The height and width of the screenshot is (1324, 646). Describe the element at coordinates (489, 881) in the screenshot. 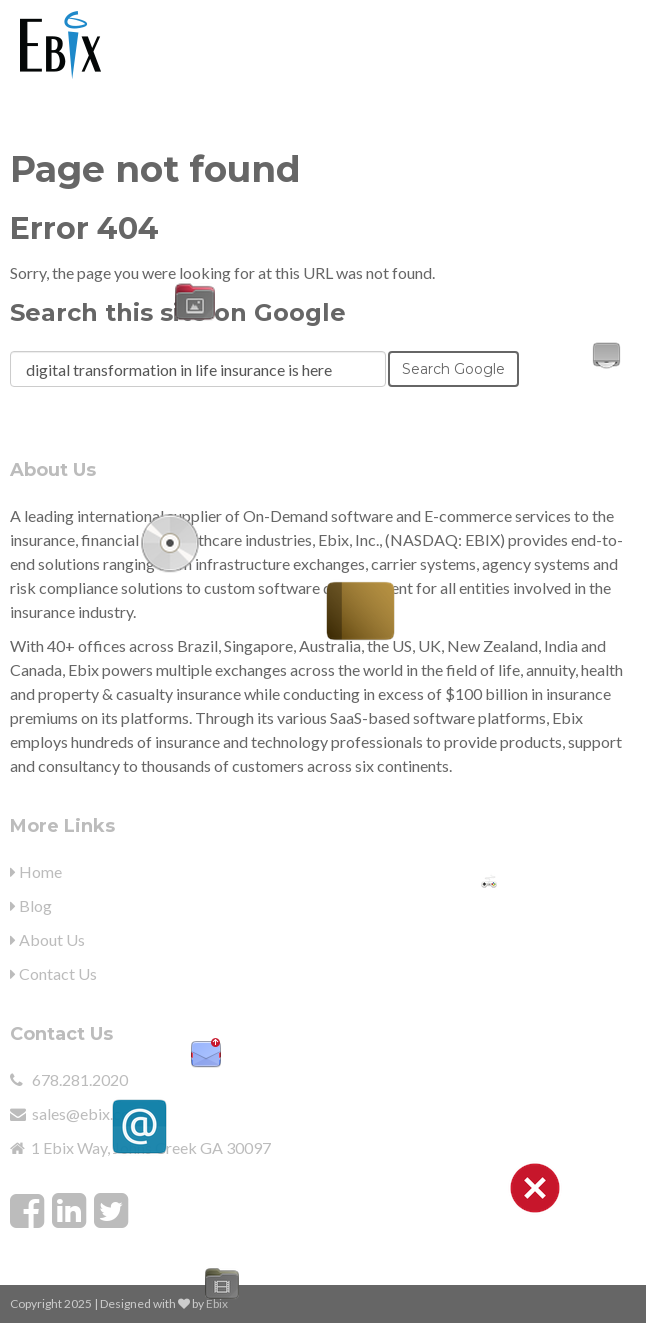

I see `configure gaming controller settings` at that location.